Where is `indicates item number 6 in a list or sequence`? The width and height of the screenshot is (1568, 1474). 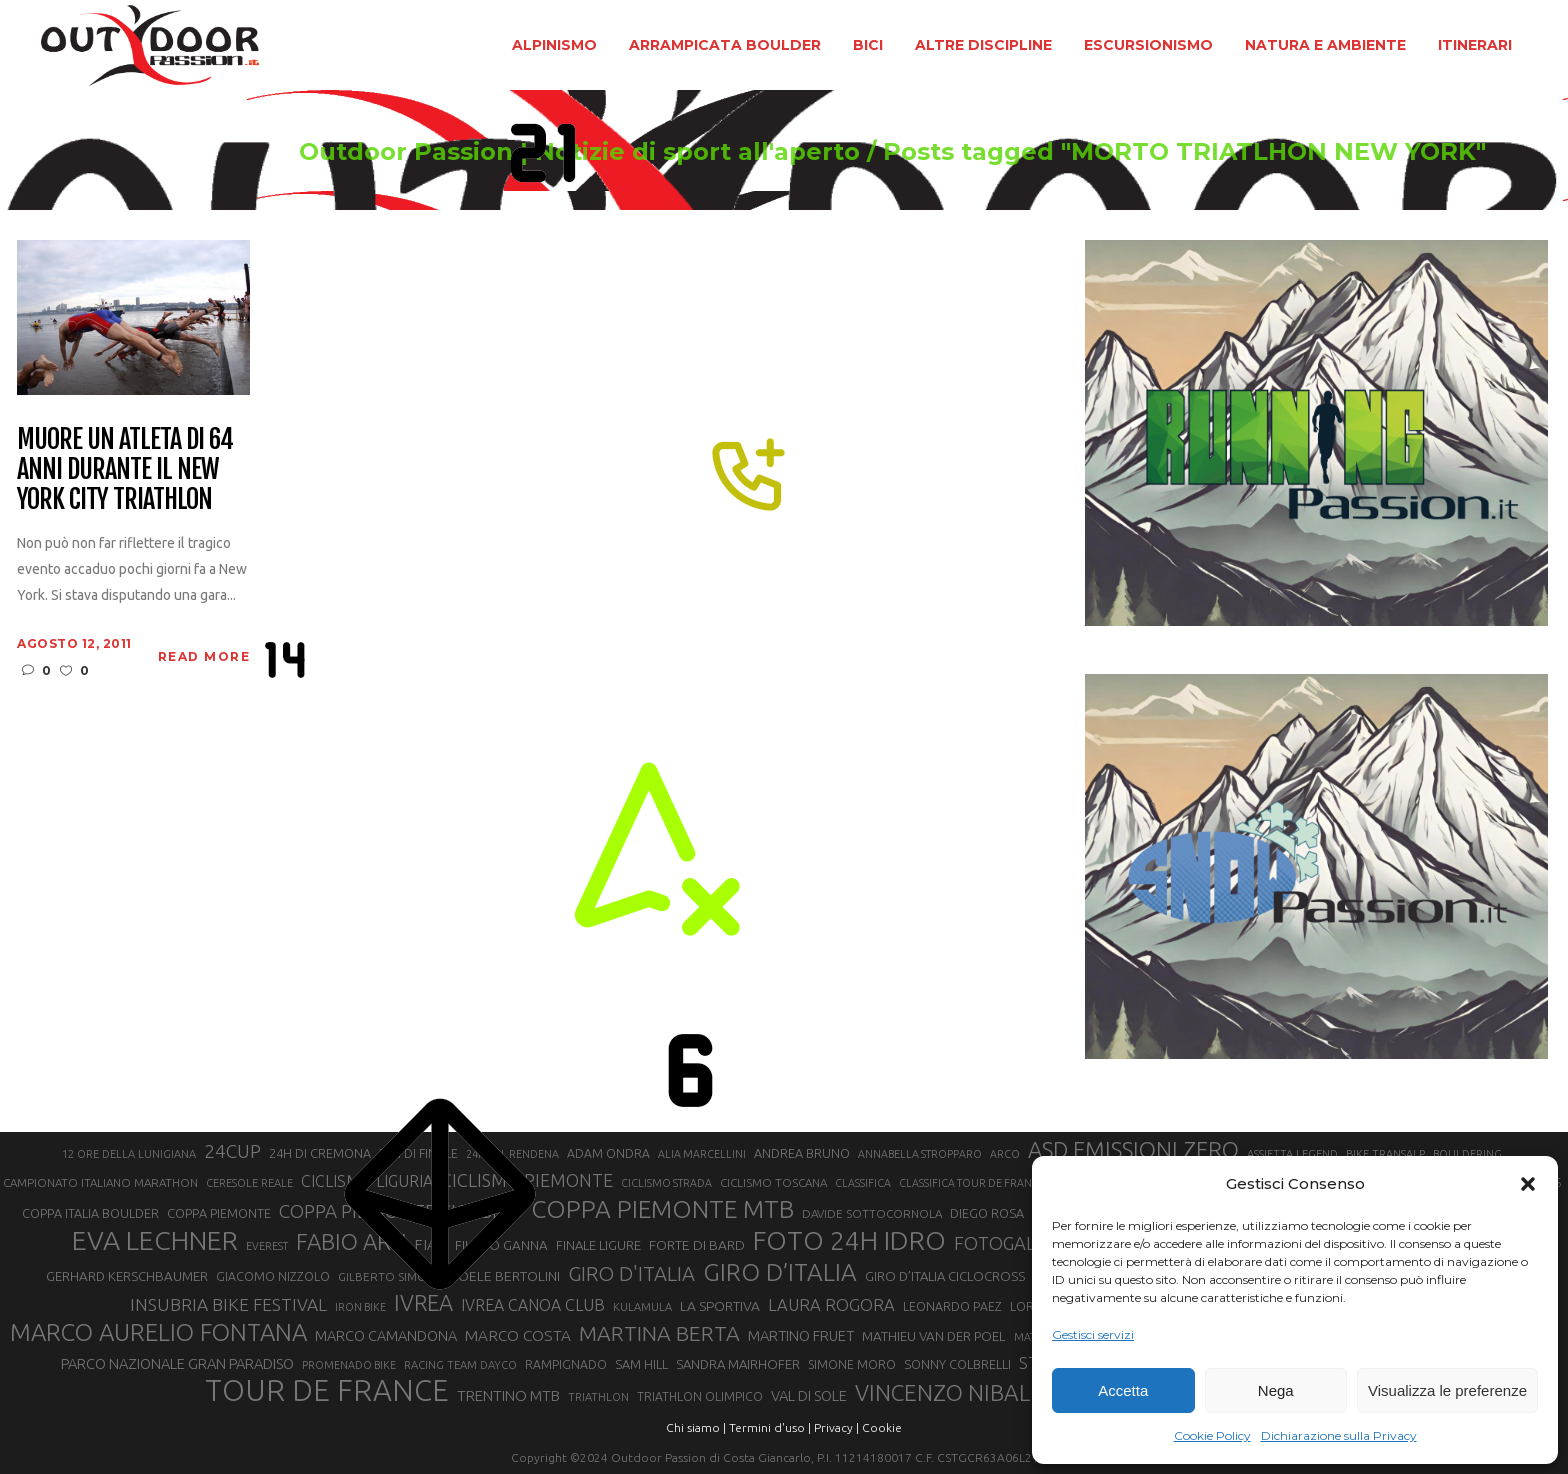
indicates item number 6 in a list or sequence is located at coordinates (690, 1070).